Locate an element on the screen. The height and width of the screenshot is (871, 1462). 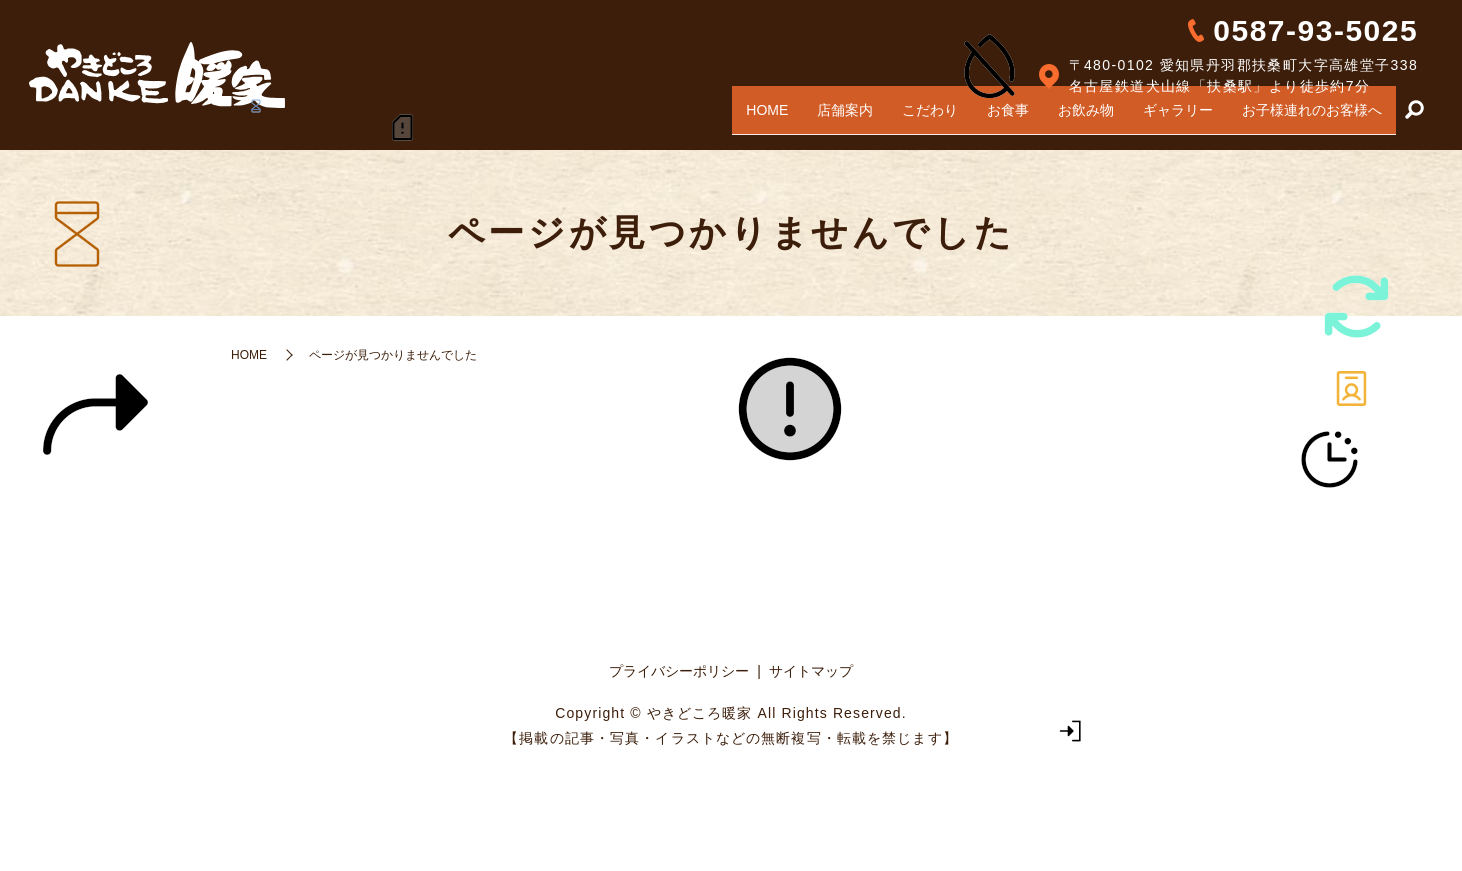
refresh or reload content is located at coordinates (1356, 306).